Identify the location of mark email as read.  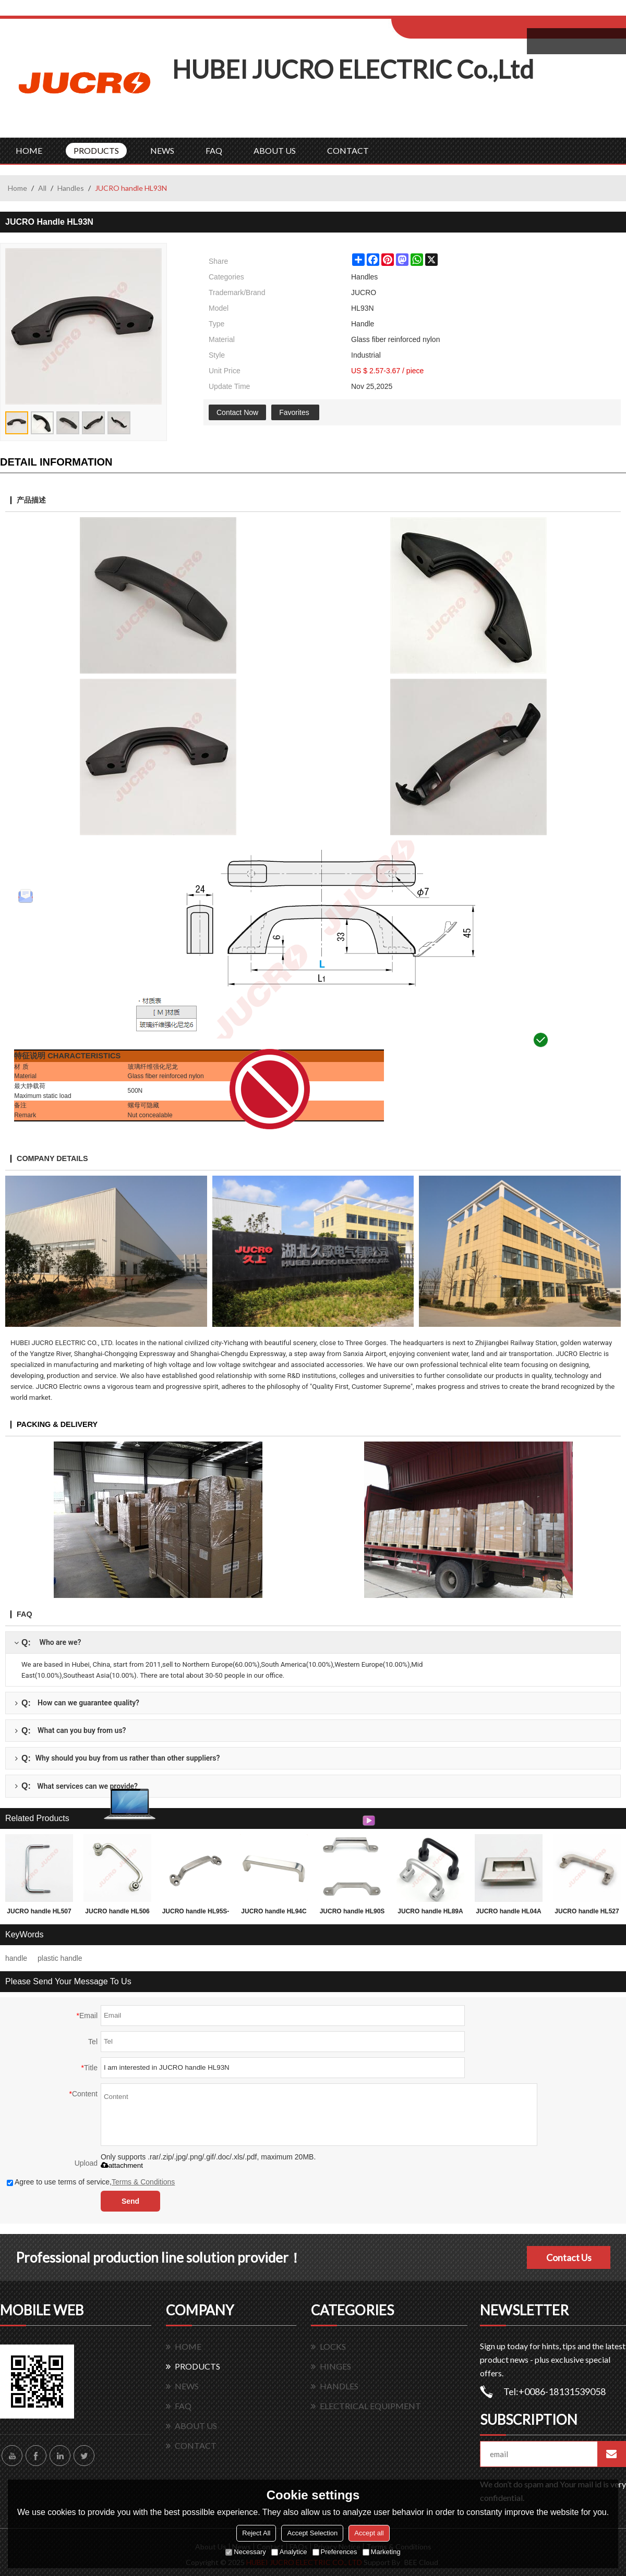
(26, 896).